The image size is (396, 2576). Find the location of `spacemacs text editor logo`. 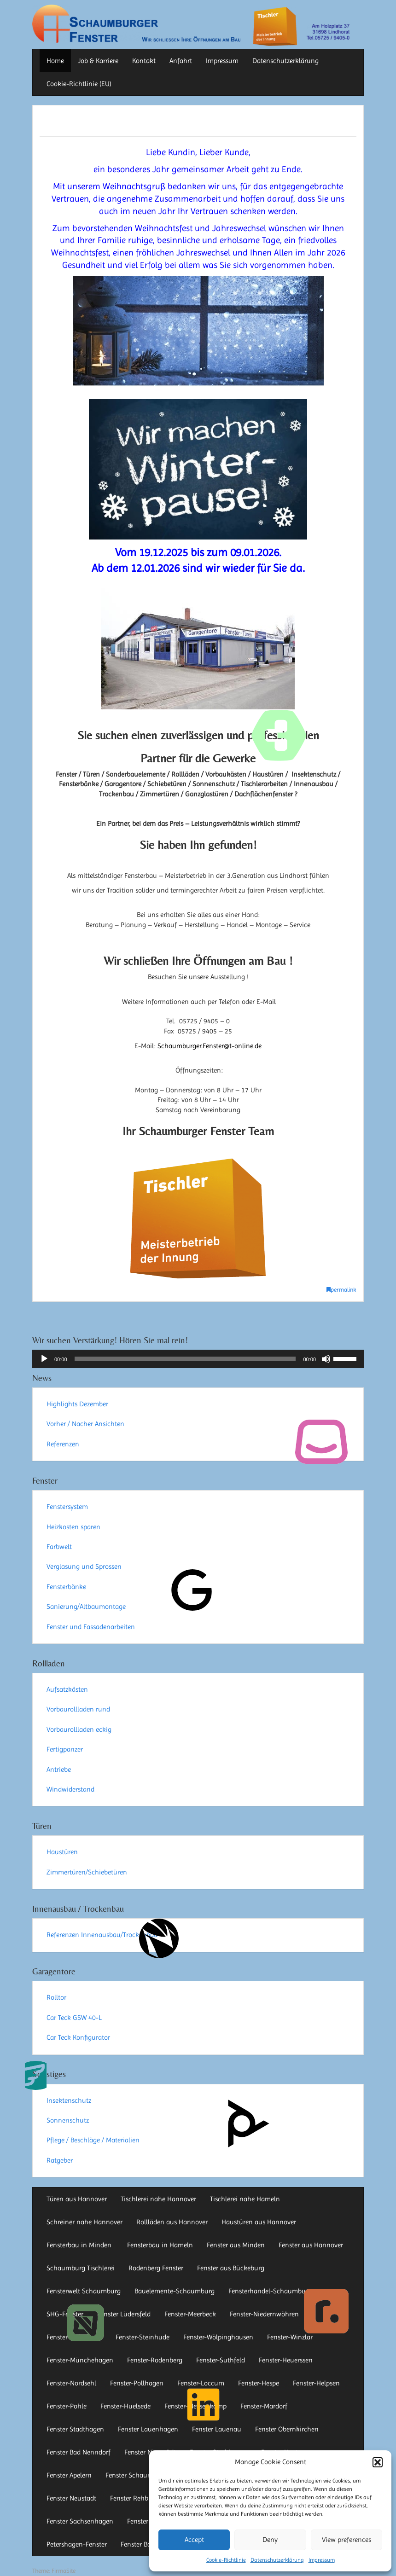

spacemacs text editor logo is located at coordinates (159, 1938).